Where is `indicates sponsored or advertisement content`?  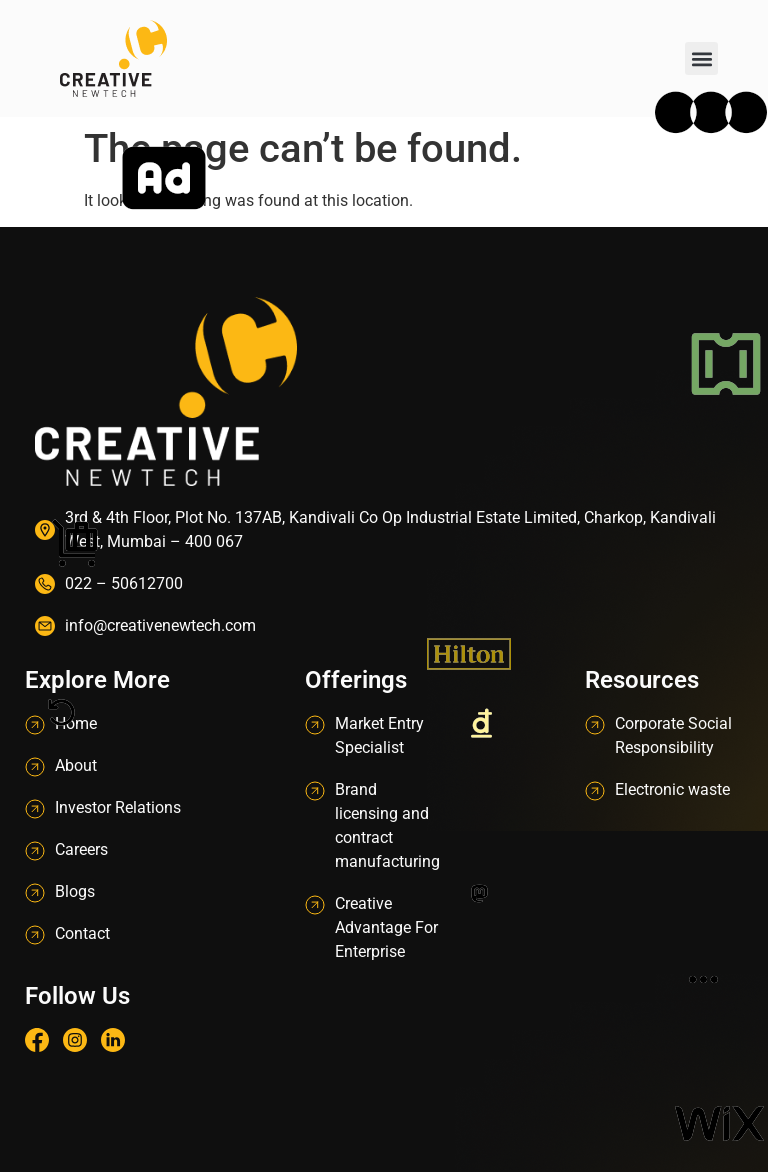 indicates sponsored or advertisement content is located at coordinates (164, 178).